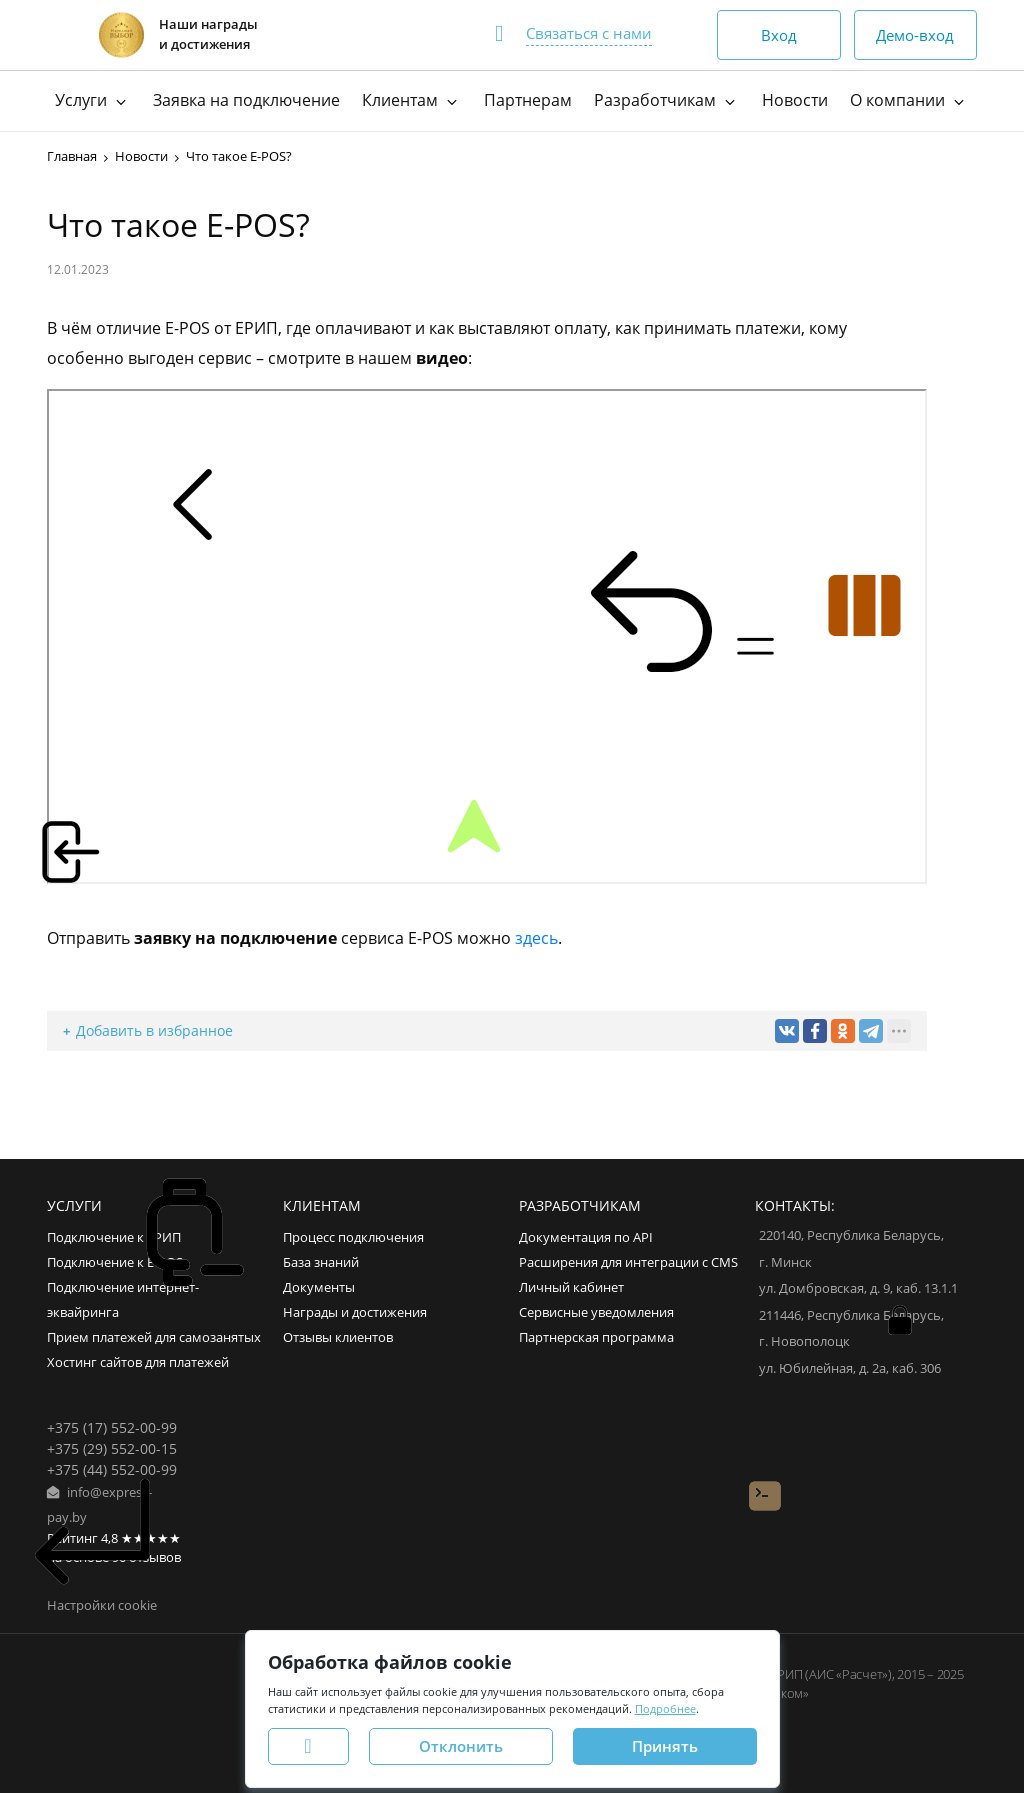 This screenshot has height=1793, width=1024. Describe the element at coordinates (765, 1496) in the screenshot. I see `open command line or terminal` at that location.